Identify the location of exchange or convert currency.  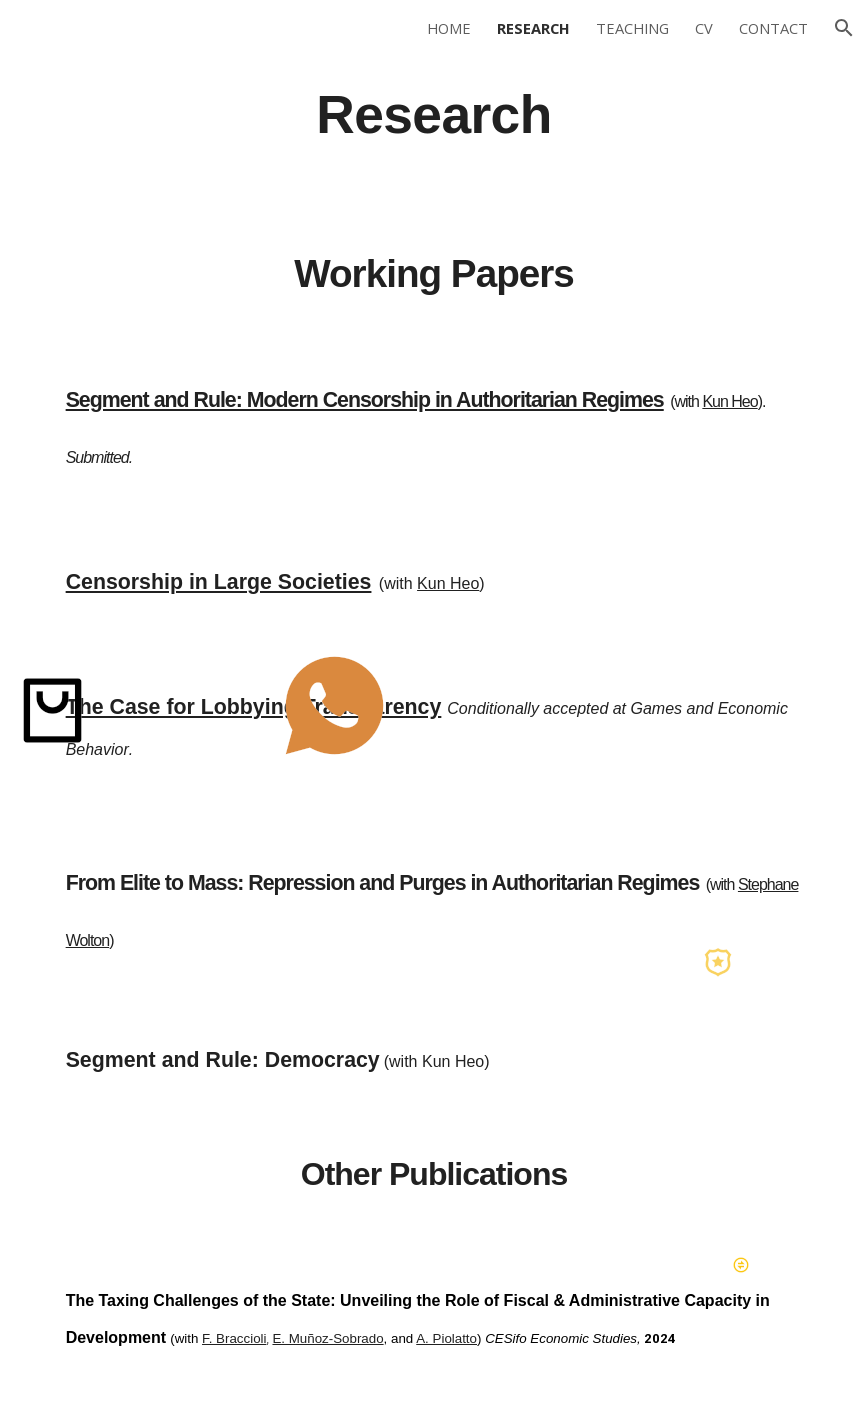
(741, 1265).